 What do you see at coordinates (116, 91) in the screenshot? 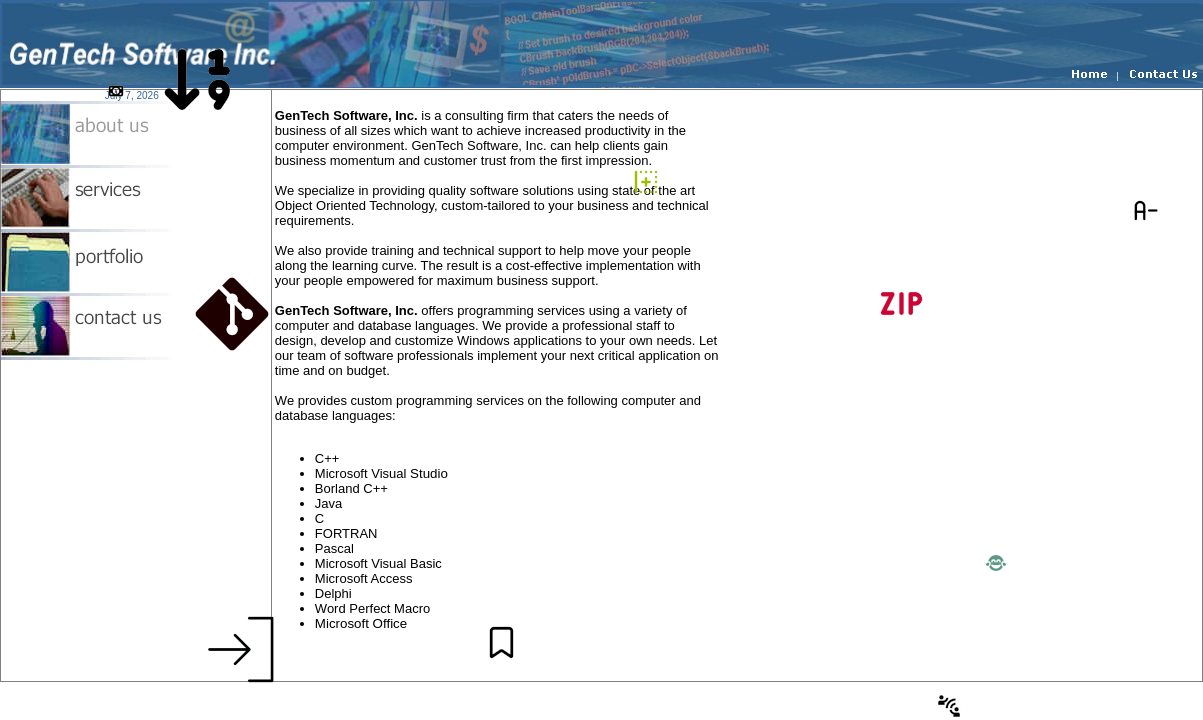
I see `view payment or billing details` at bounding box center [116, 91].